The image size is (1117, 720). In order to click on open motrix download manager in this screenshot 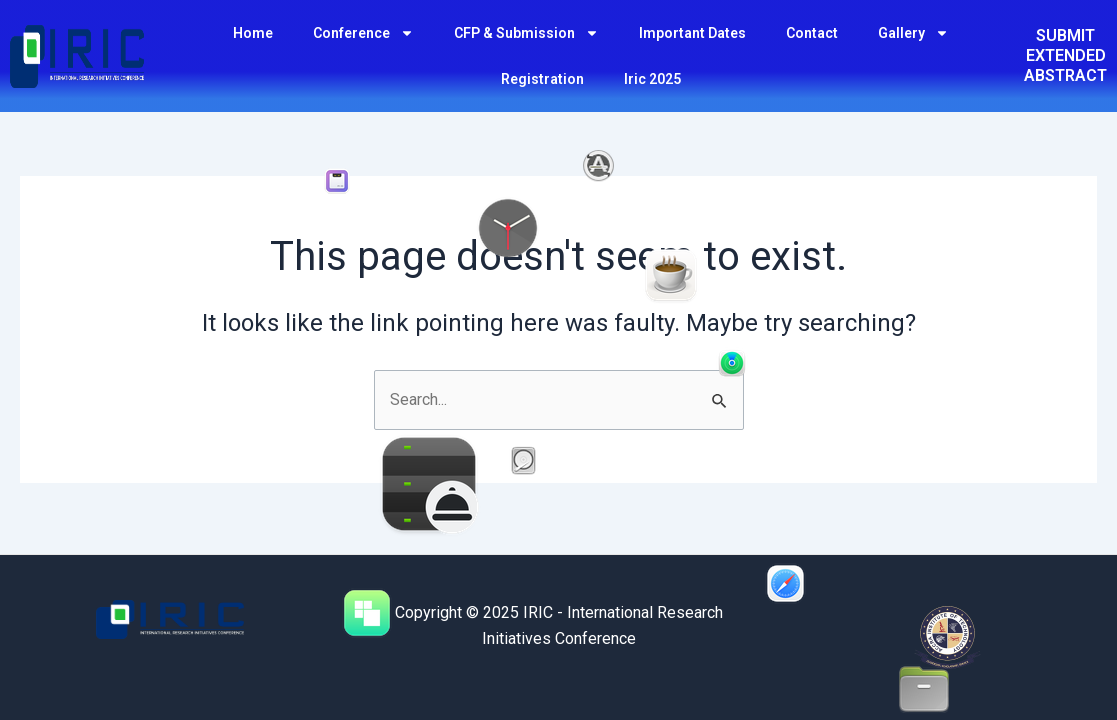, I will do `click(337, 181)`.